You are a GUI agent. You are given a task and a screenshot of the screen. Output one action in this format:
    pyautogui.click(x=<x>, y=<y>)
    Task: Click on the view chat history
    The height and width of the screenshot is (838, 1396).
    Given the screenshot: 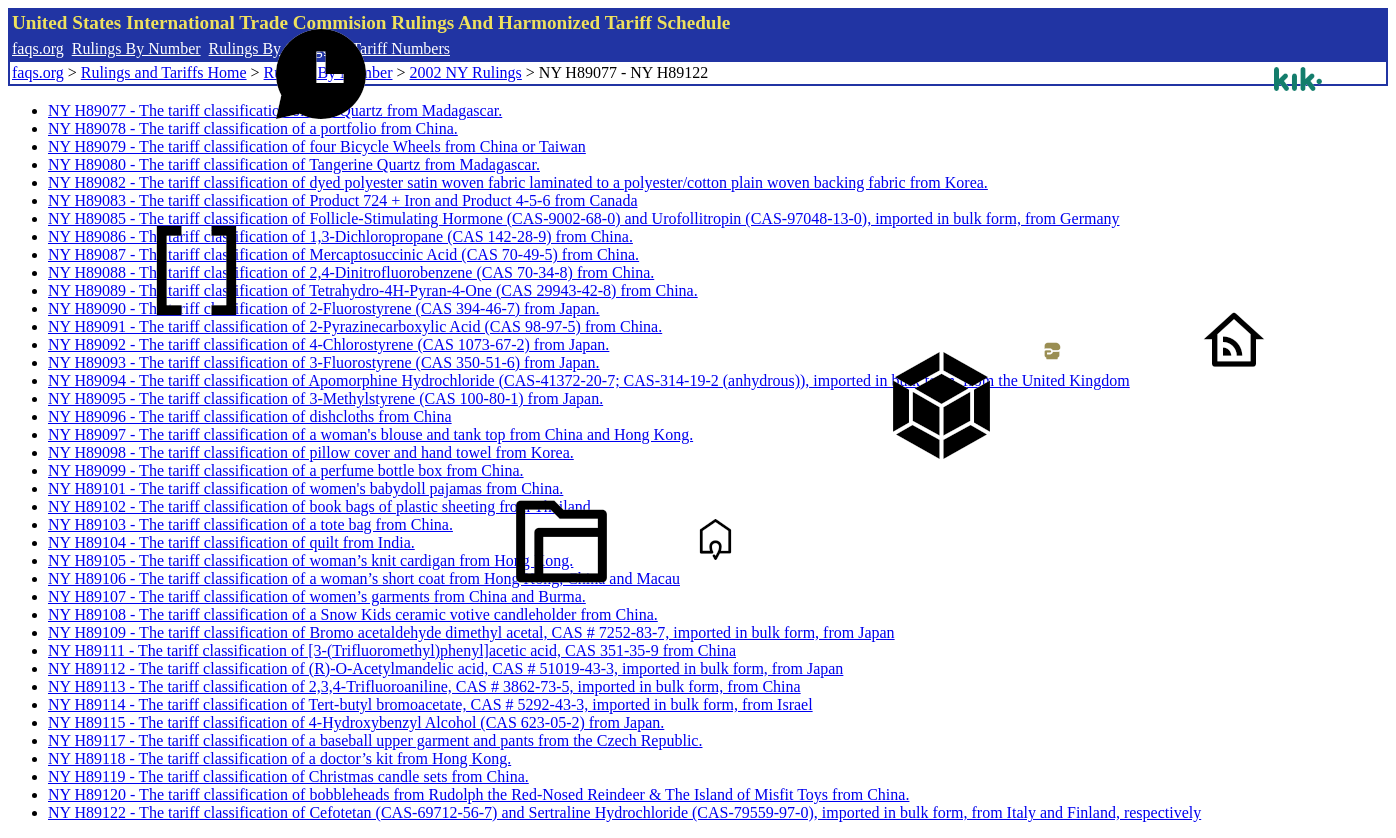 What is the action you would take?
    pyautogui.click(x=321, y=74)
    